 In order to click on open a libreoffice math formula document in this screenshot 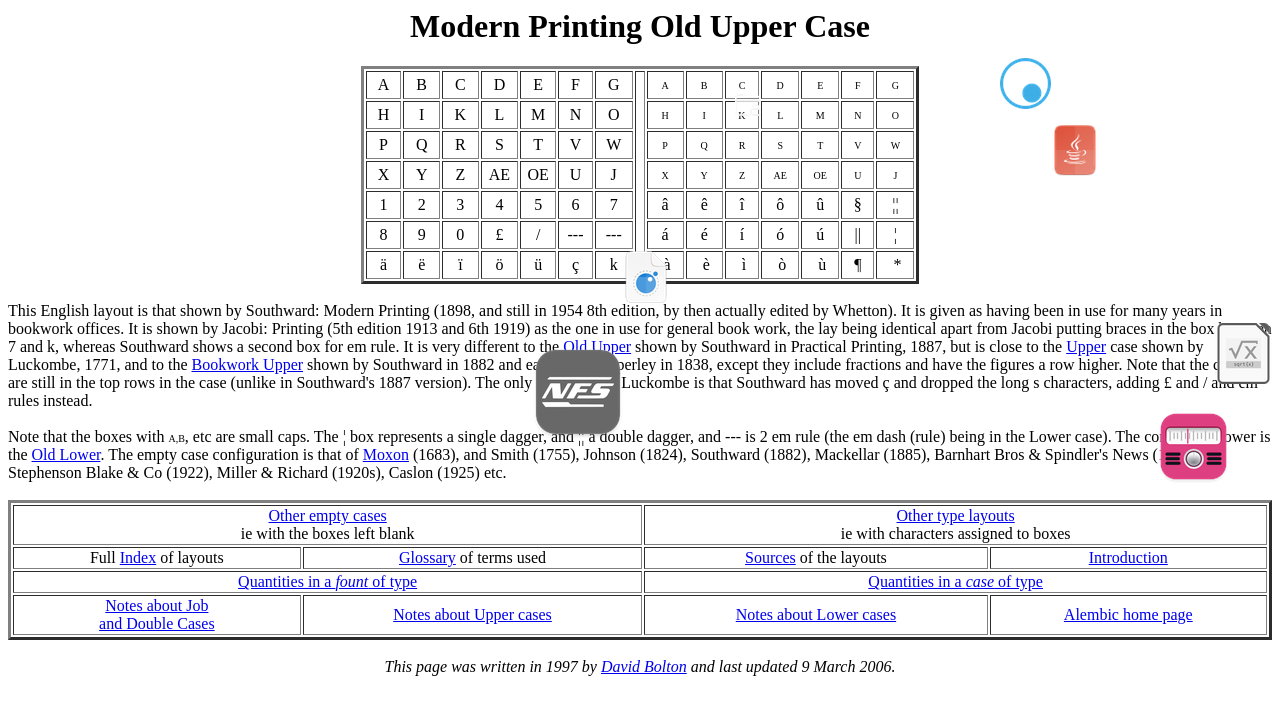, I will do `click(1243, 353)`.